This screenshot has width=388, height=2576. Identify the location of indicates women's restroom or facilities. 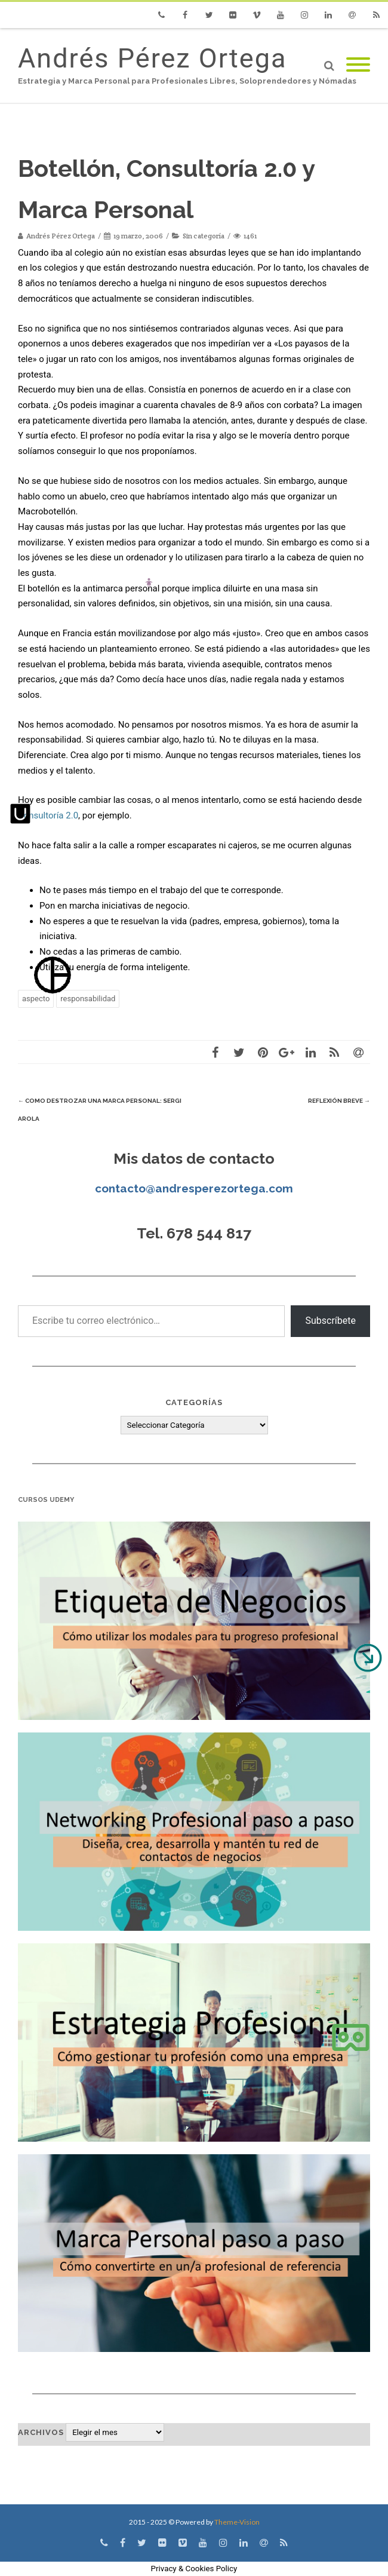
(149, 582).